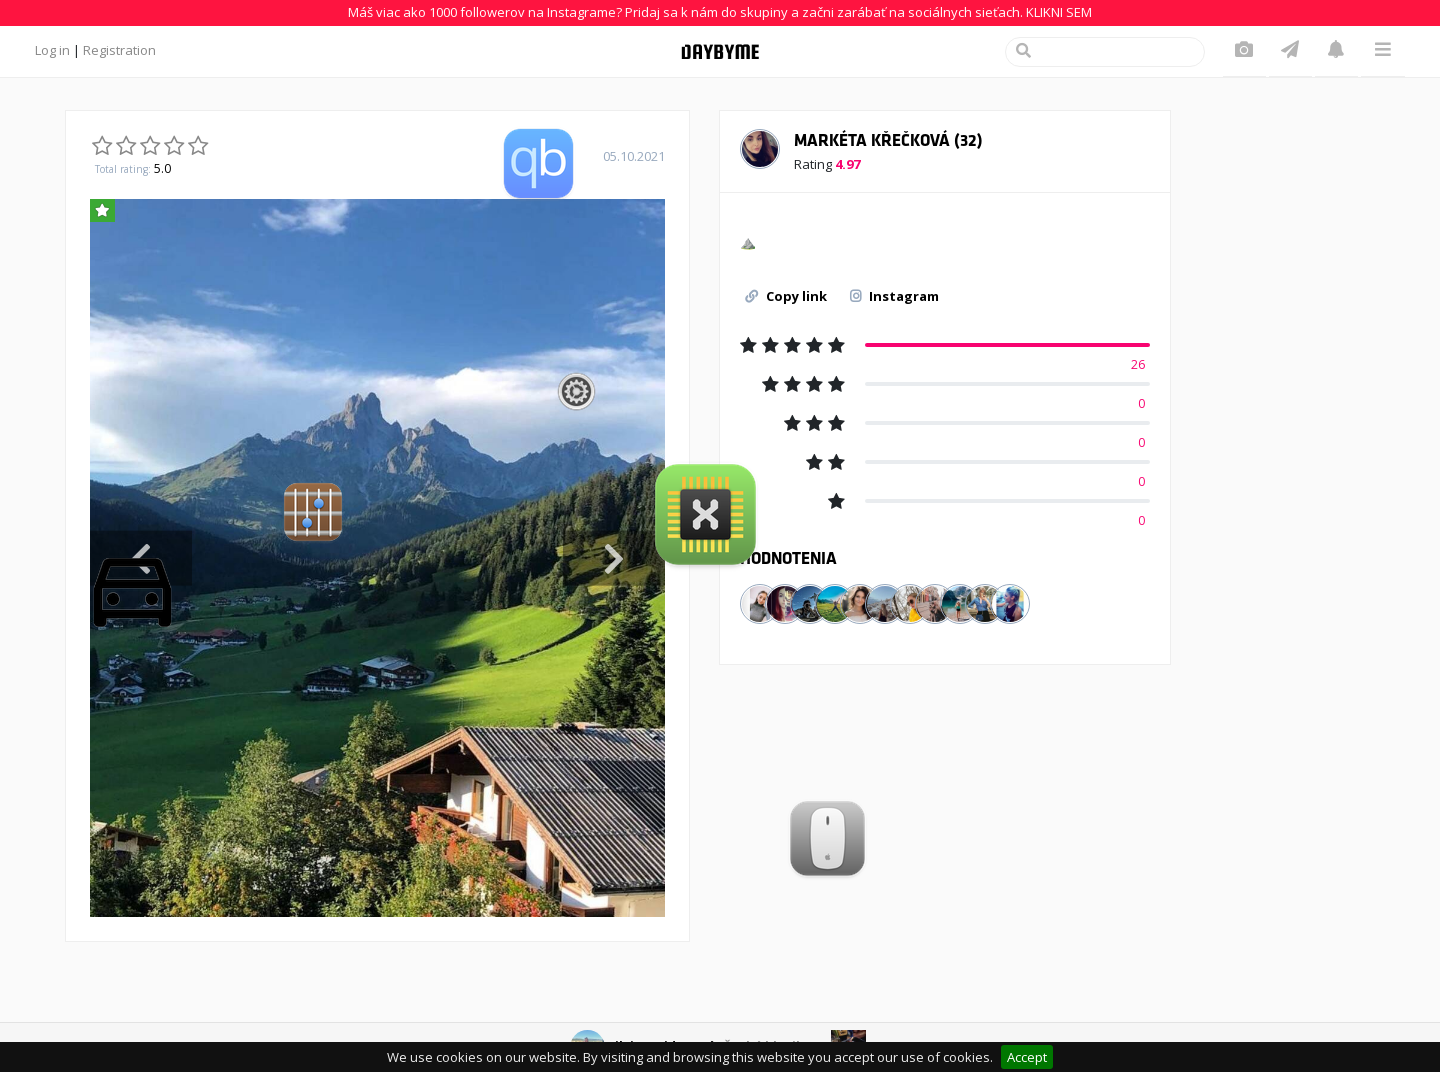 Image resolution: width=1440 pixels, height=1072 pixels. What do you see at coordinates (705, 514) in the screenshot?
I see `open CPU-X system information app` at bounding box center [705, 514].